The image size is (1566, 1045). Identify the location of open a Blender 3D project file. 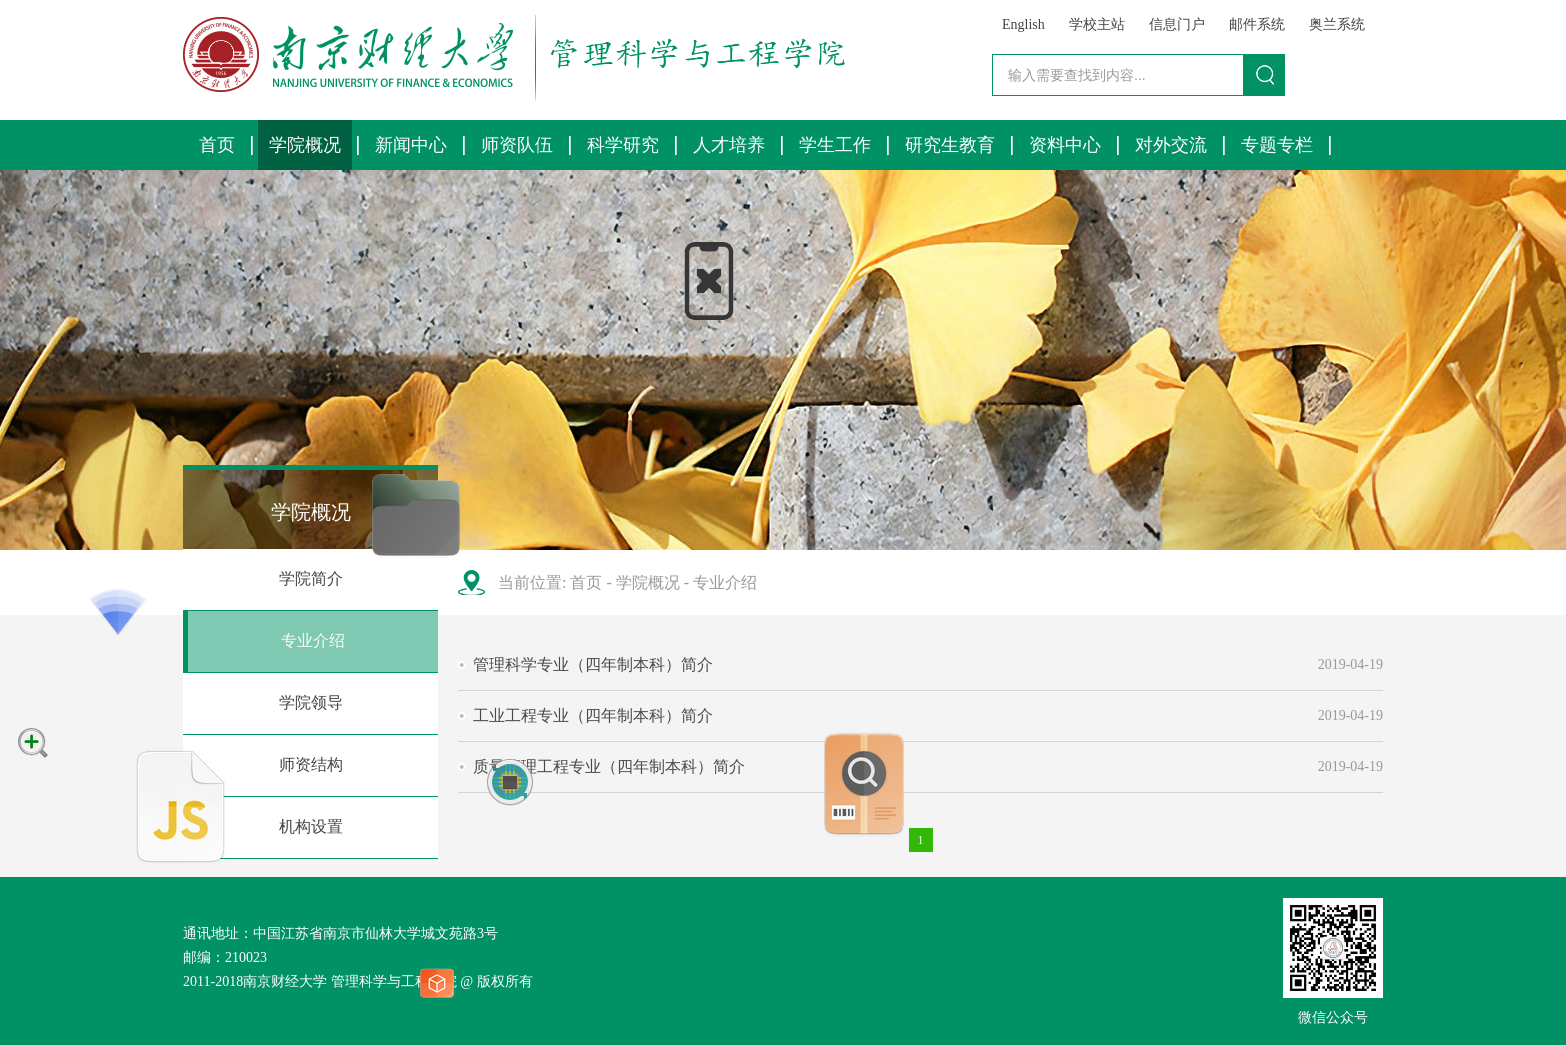
(437, 982).